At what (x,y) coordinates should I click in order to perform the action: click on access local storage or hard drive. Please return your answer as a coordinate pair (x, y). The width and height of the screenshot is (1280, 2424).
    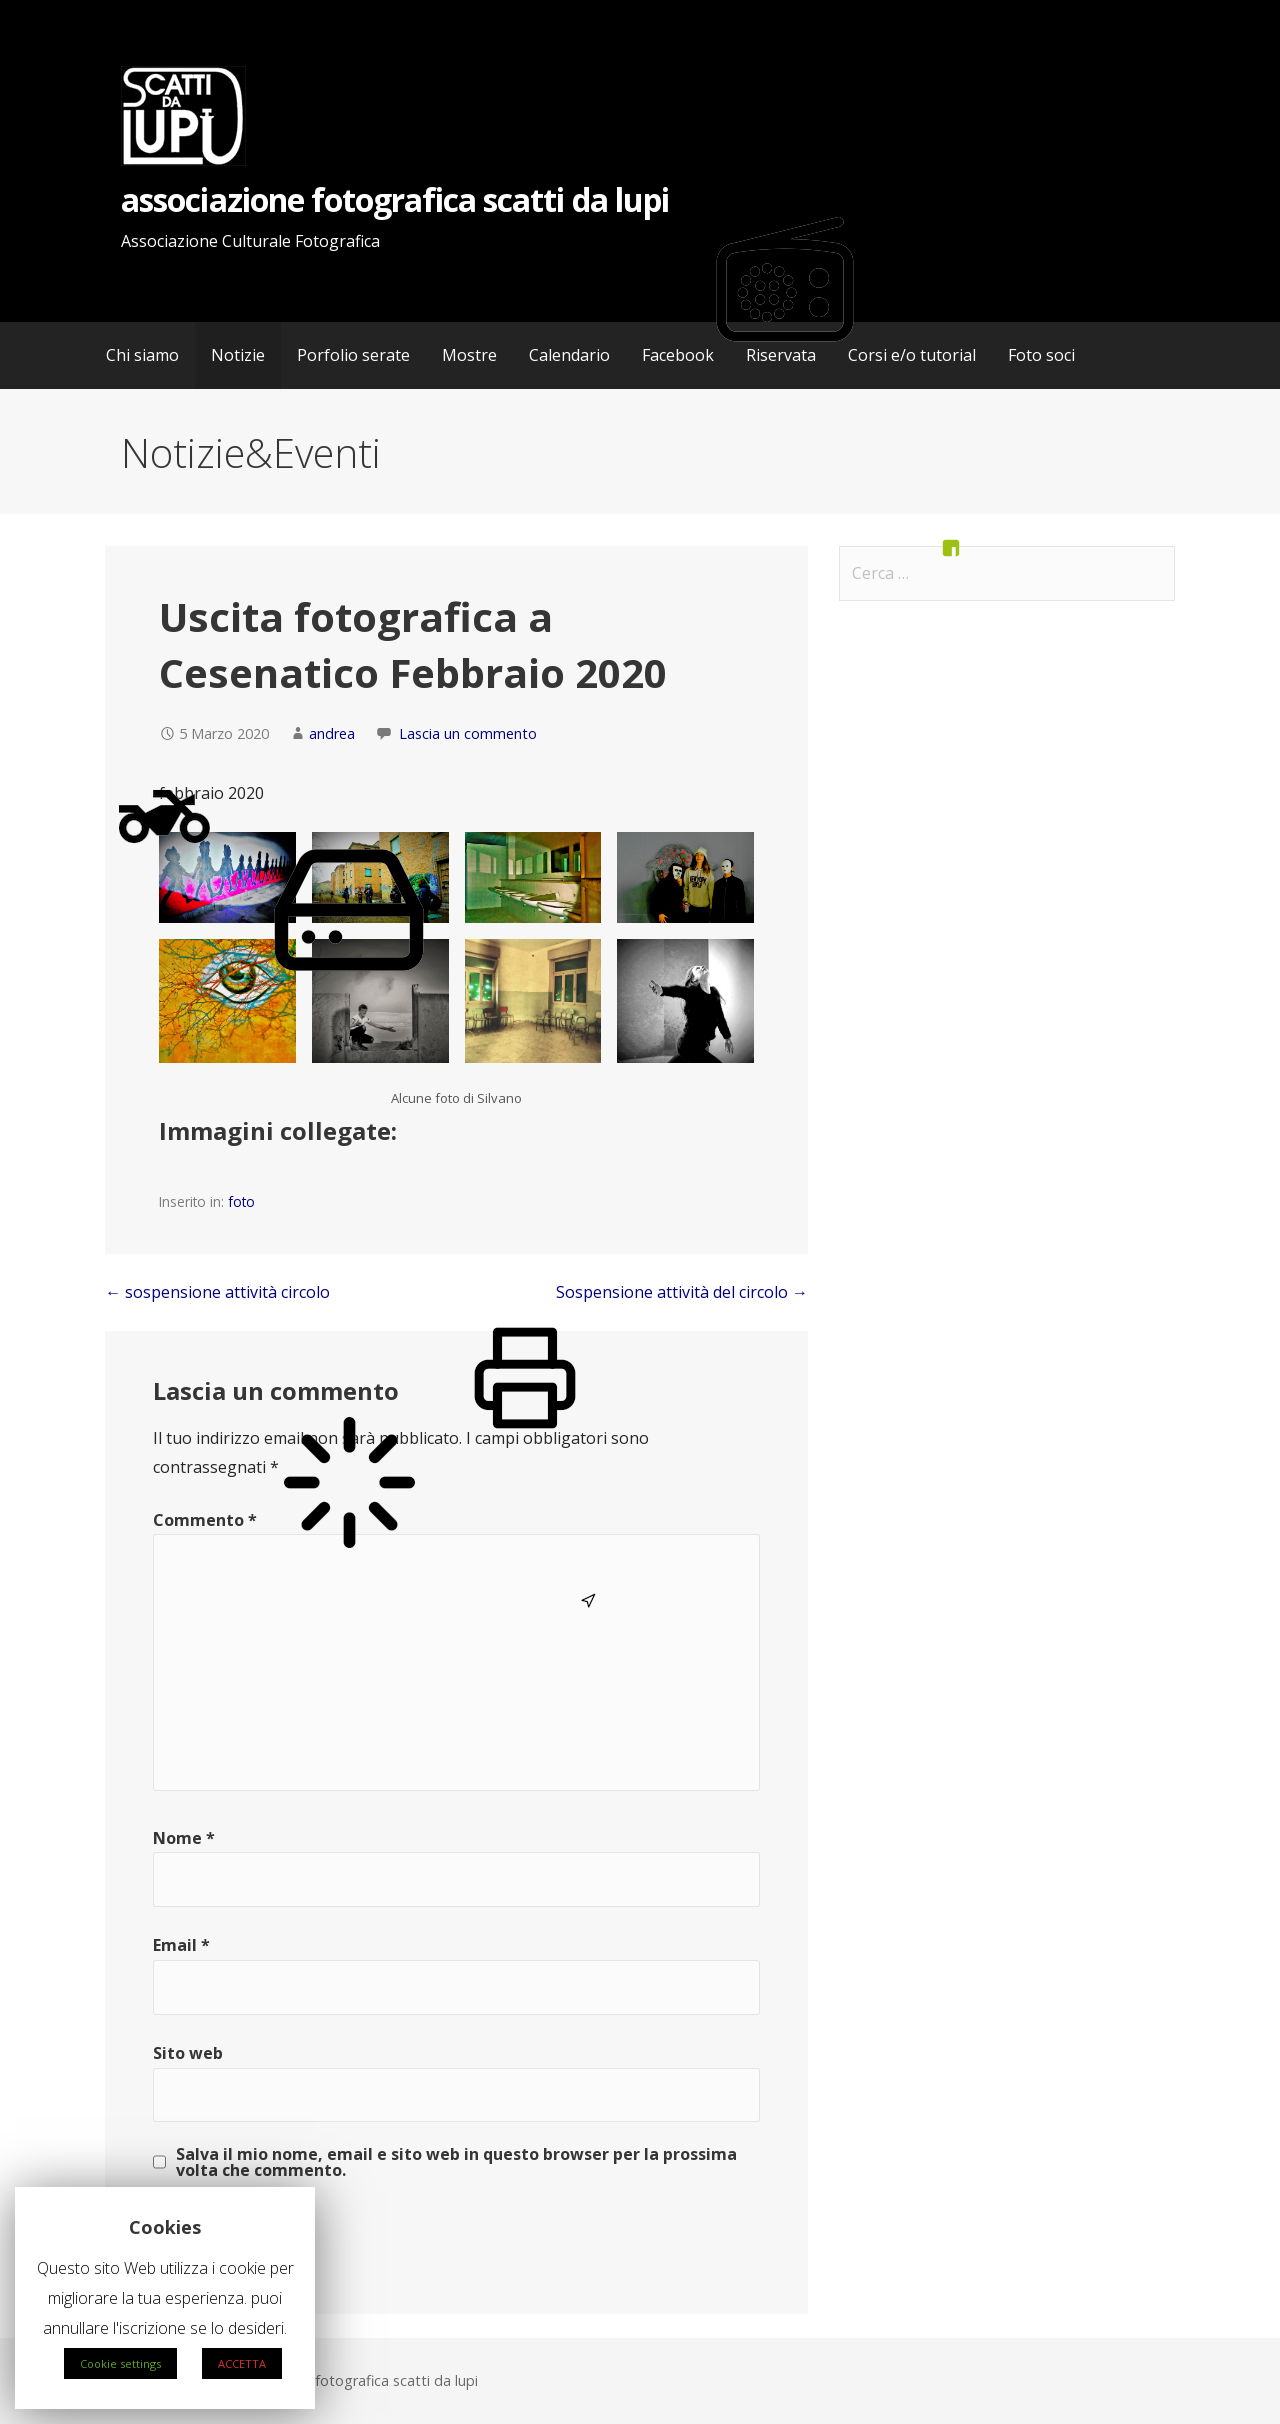
    Looking at the image, I should click on (349, 910).